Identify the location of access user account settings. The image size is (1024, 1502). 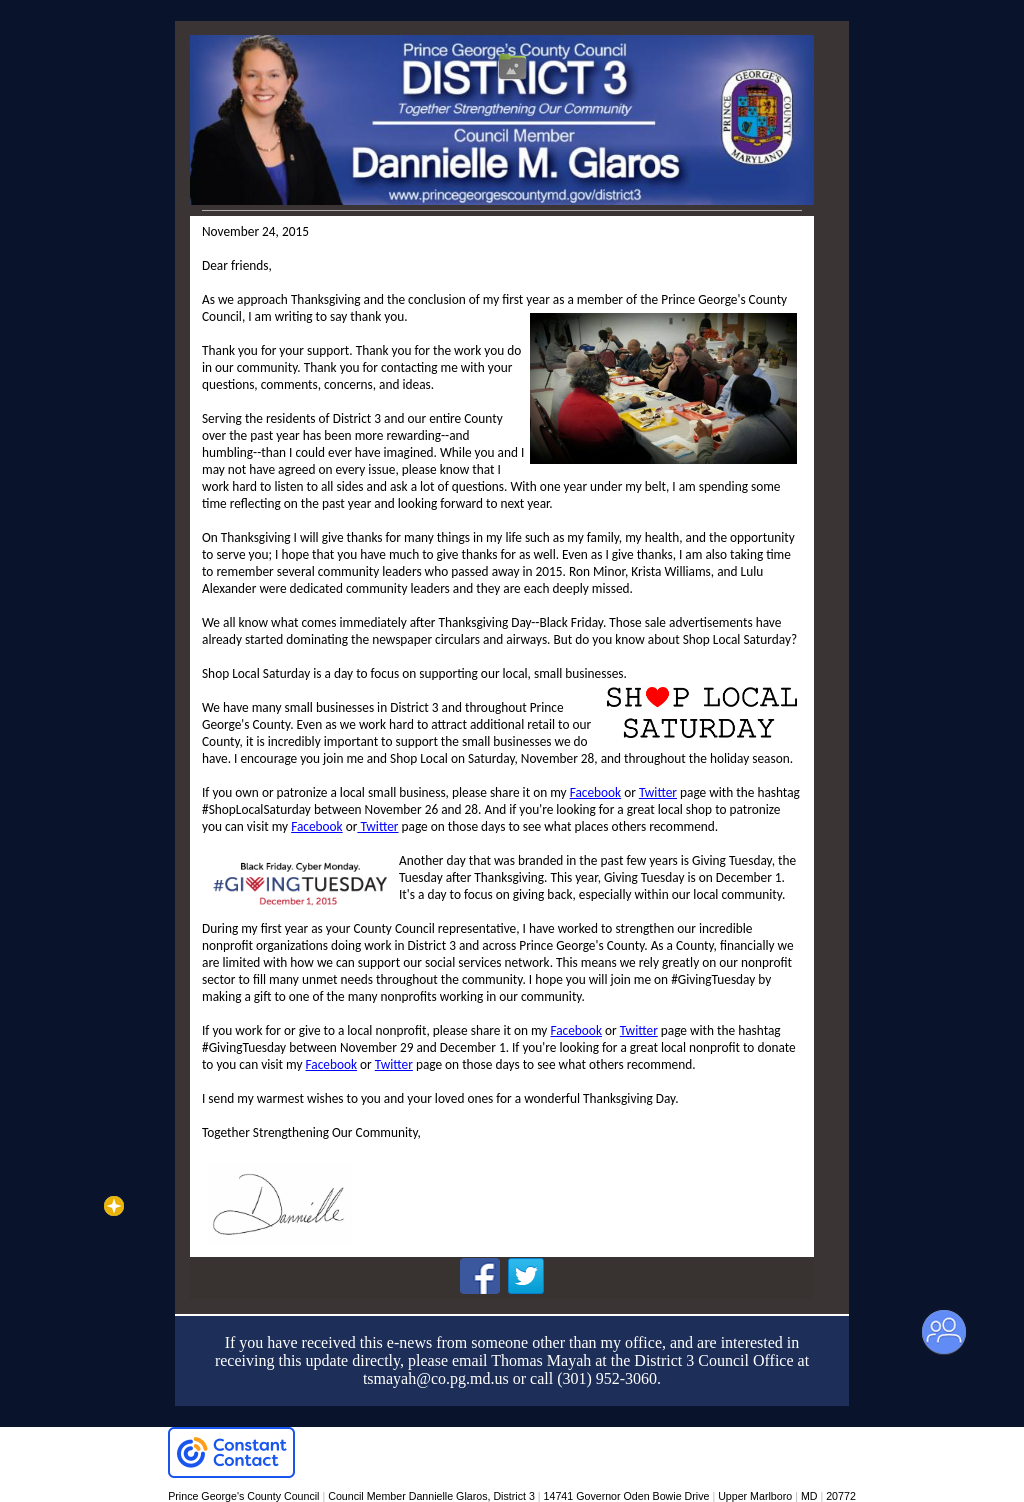
(944, 1332).